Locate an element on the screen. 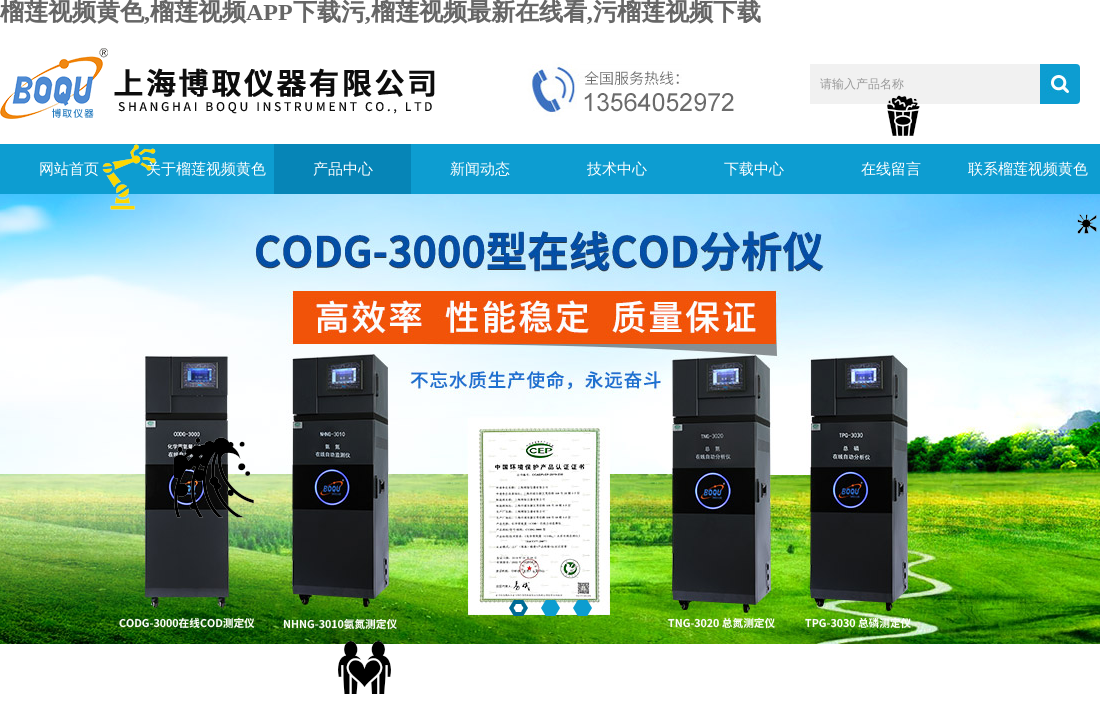 The image size is (1100, 720). indicates water or ocean-themed content is located at coordinates (214, 477).